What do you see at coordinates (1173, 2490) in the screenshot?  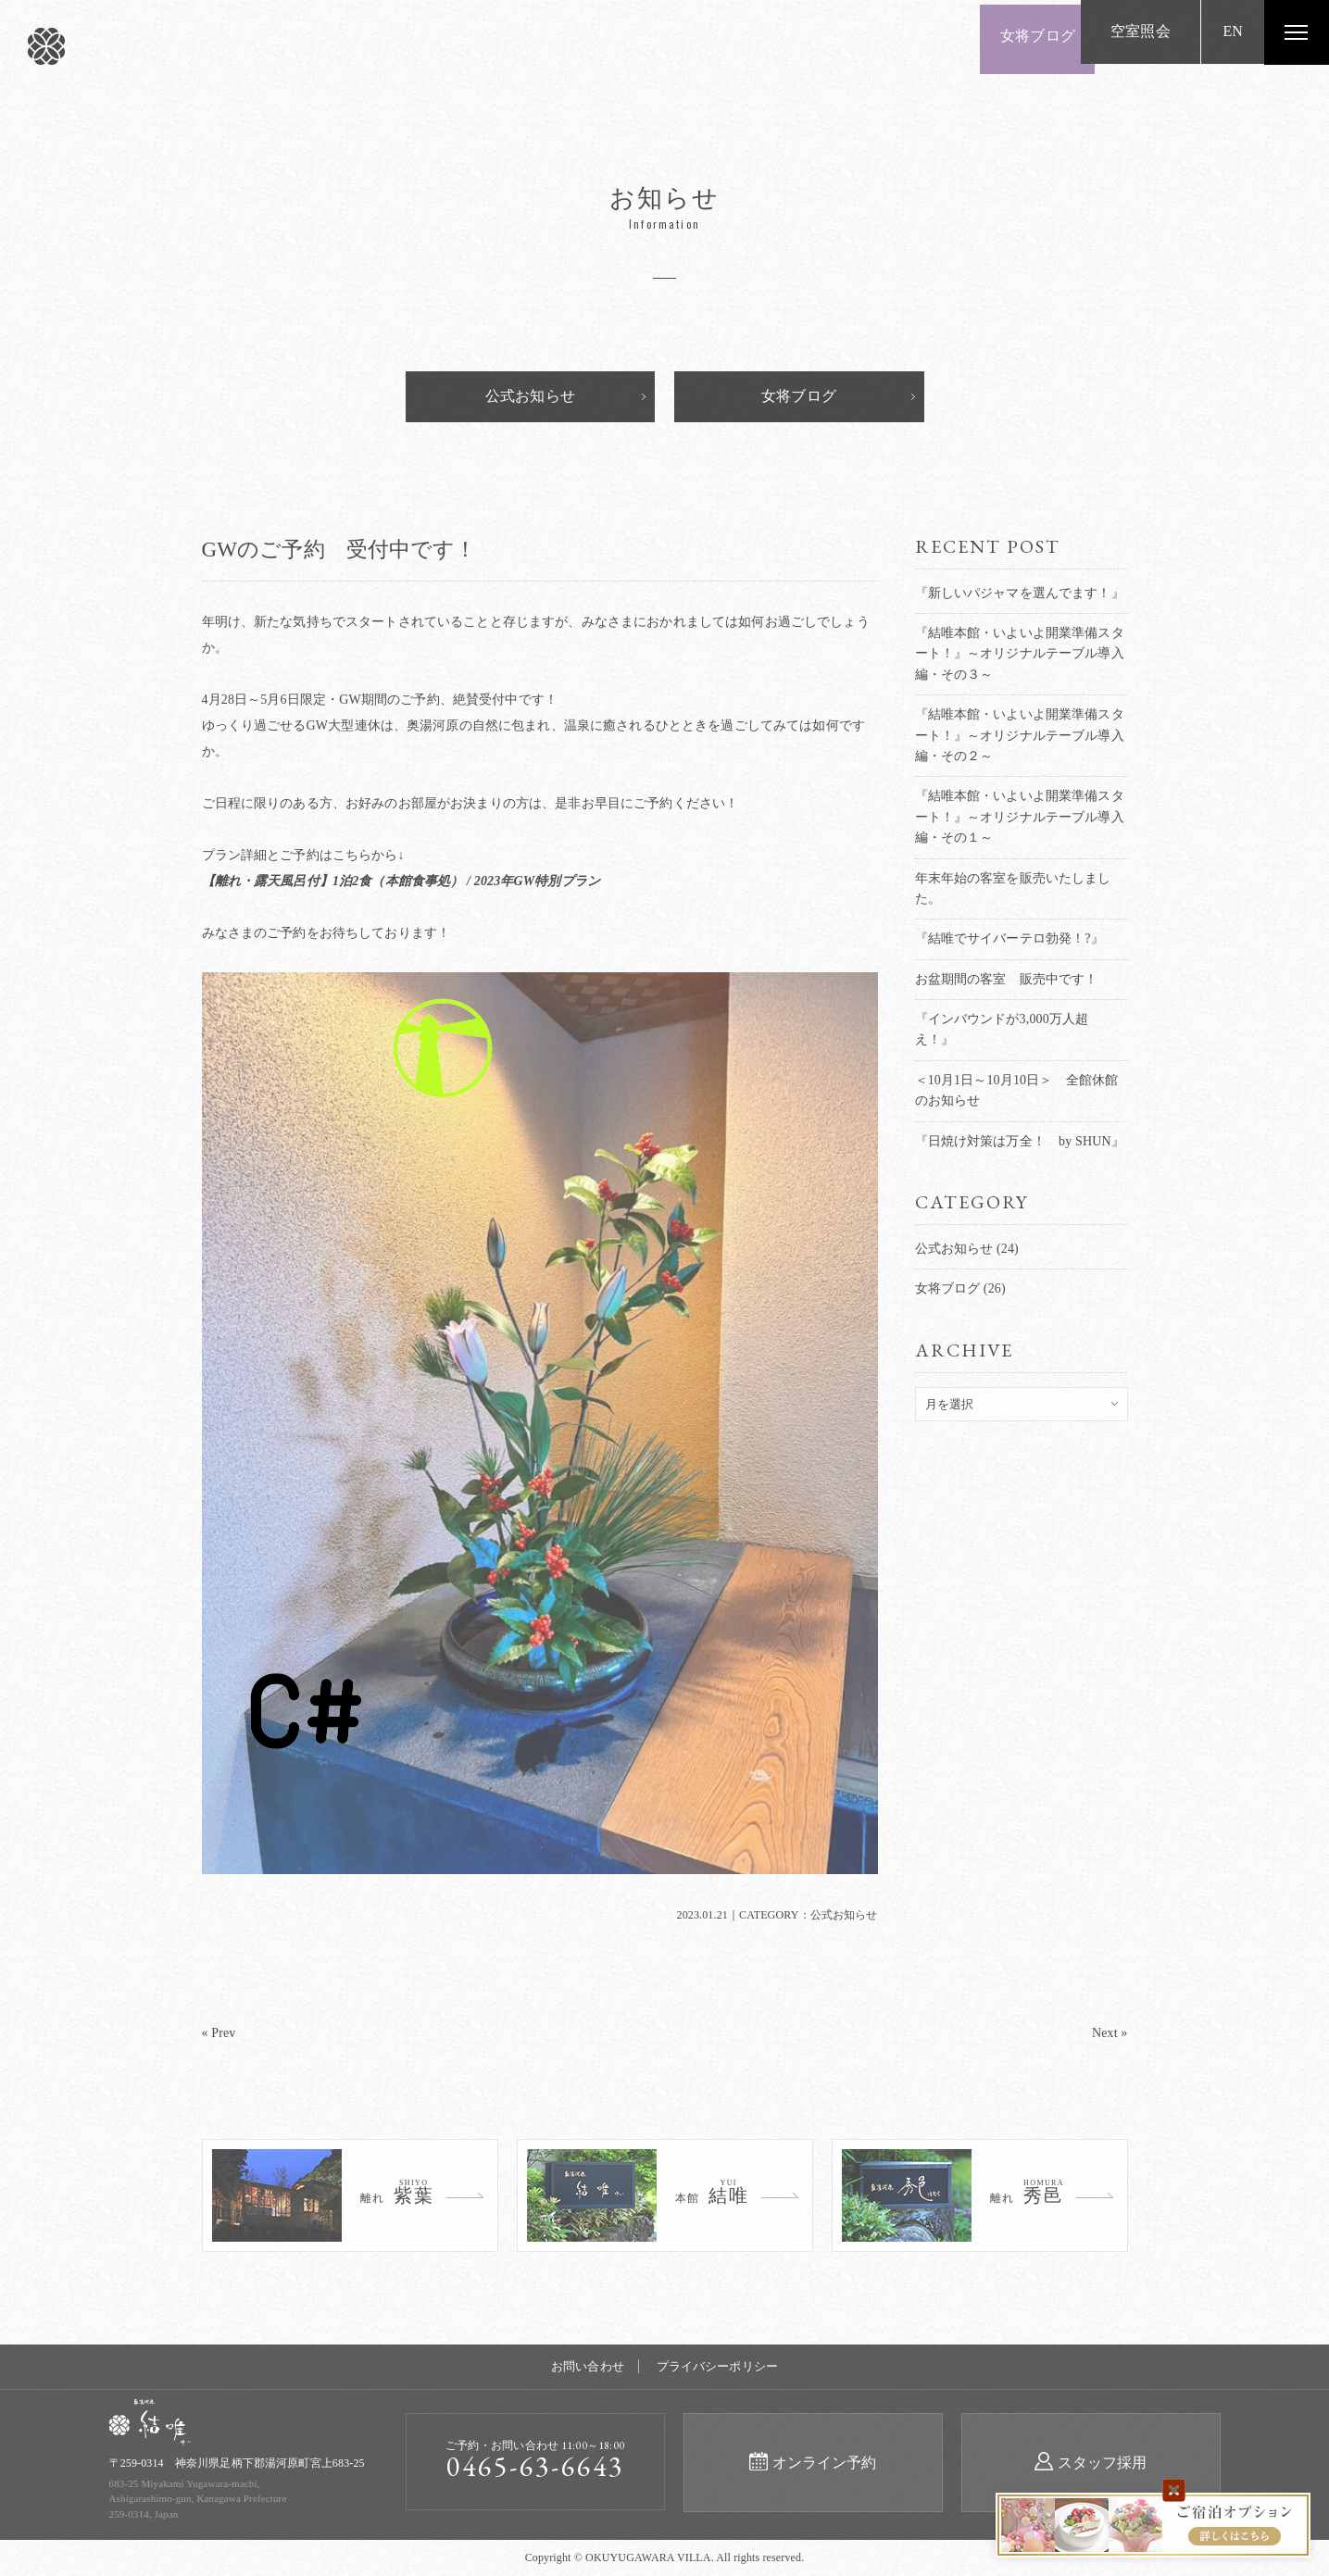 I see `close or dismiss a dialog box` at bounding box center [1173, 2490].